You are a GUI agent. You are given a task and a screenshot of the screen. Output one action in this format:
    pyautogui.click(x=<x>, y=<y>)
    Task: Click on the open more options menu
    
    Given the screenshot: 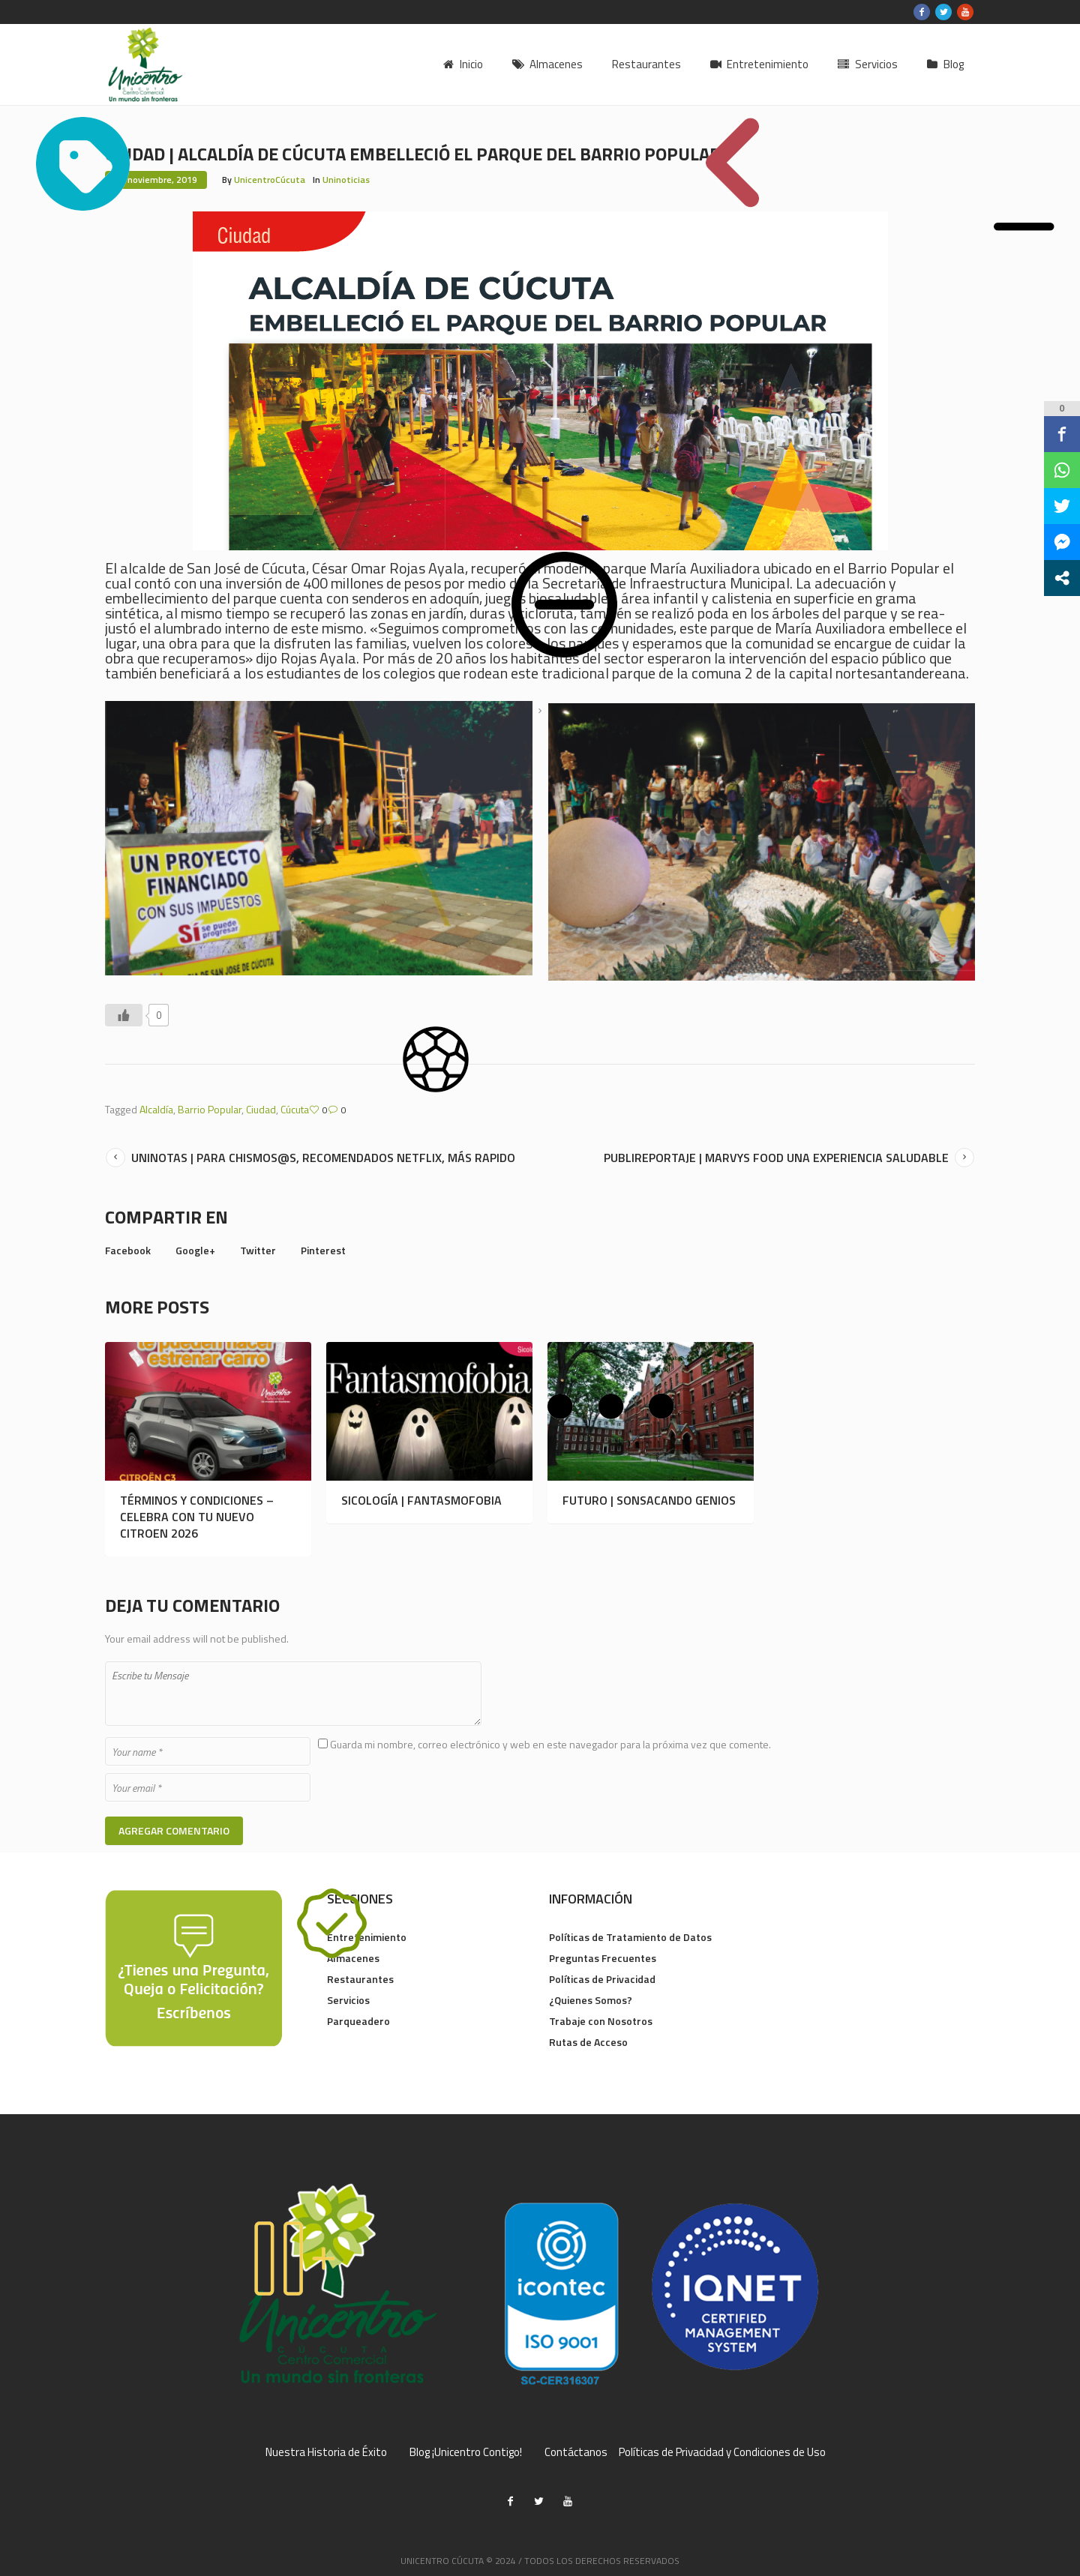 What is the action you would take?
    pyautogui.click(x=610, y=1406)
    